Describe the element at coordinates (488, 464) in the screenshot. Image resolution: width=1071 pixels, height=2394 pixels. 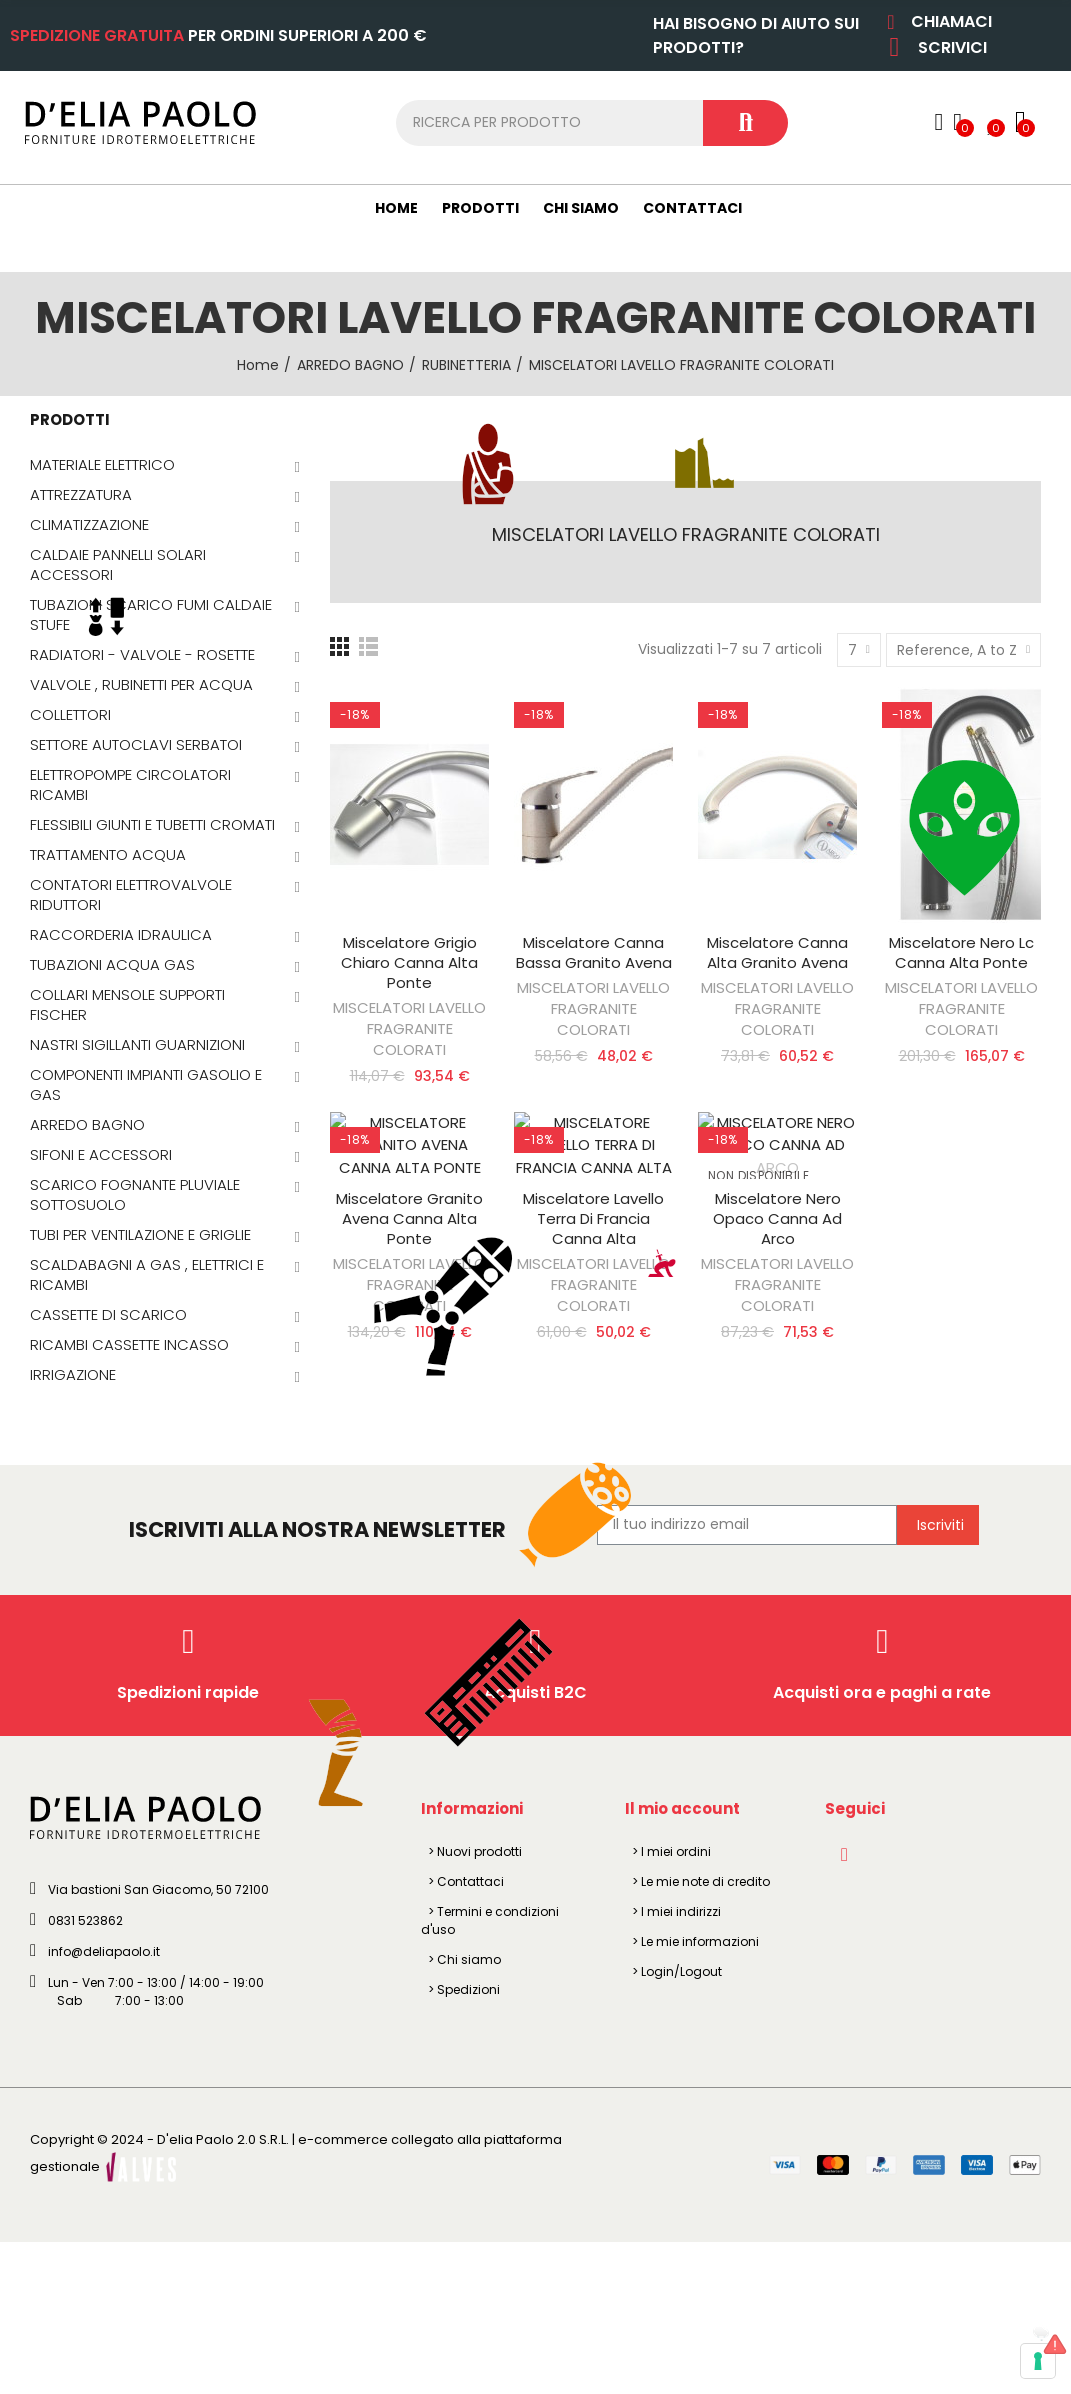
I see `indicates an injury or medical condition` at that location.